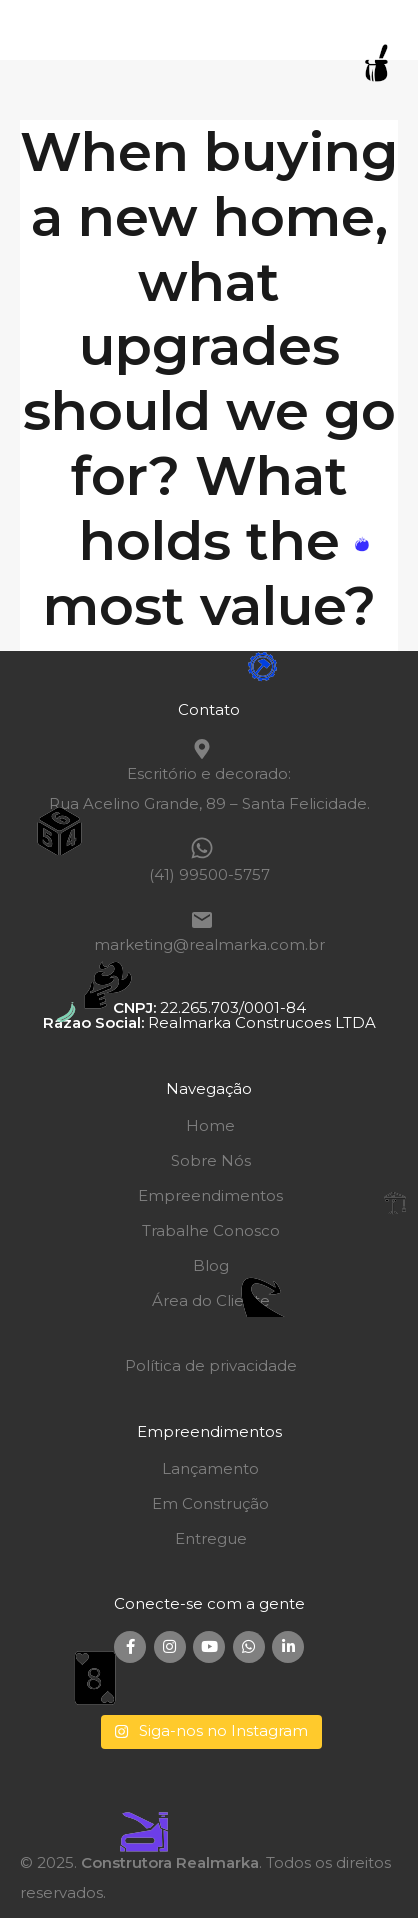  What do you see at coordinates (95, 1678) in the screenshot?
I see `playing card: 8 of hearts` at bounding box center [95, 1678].